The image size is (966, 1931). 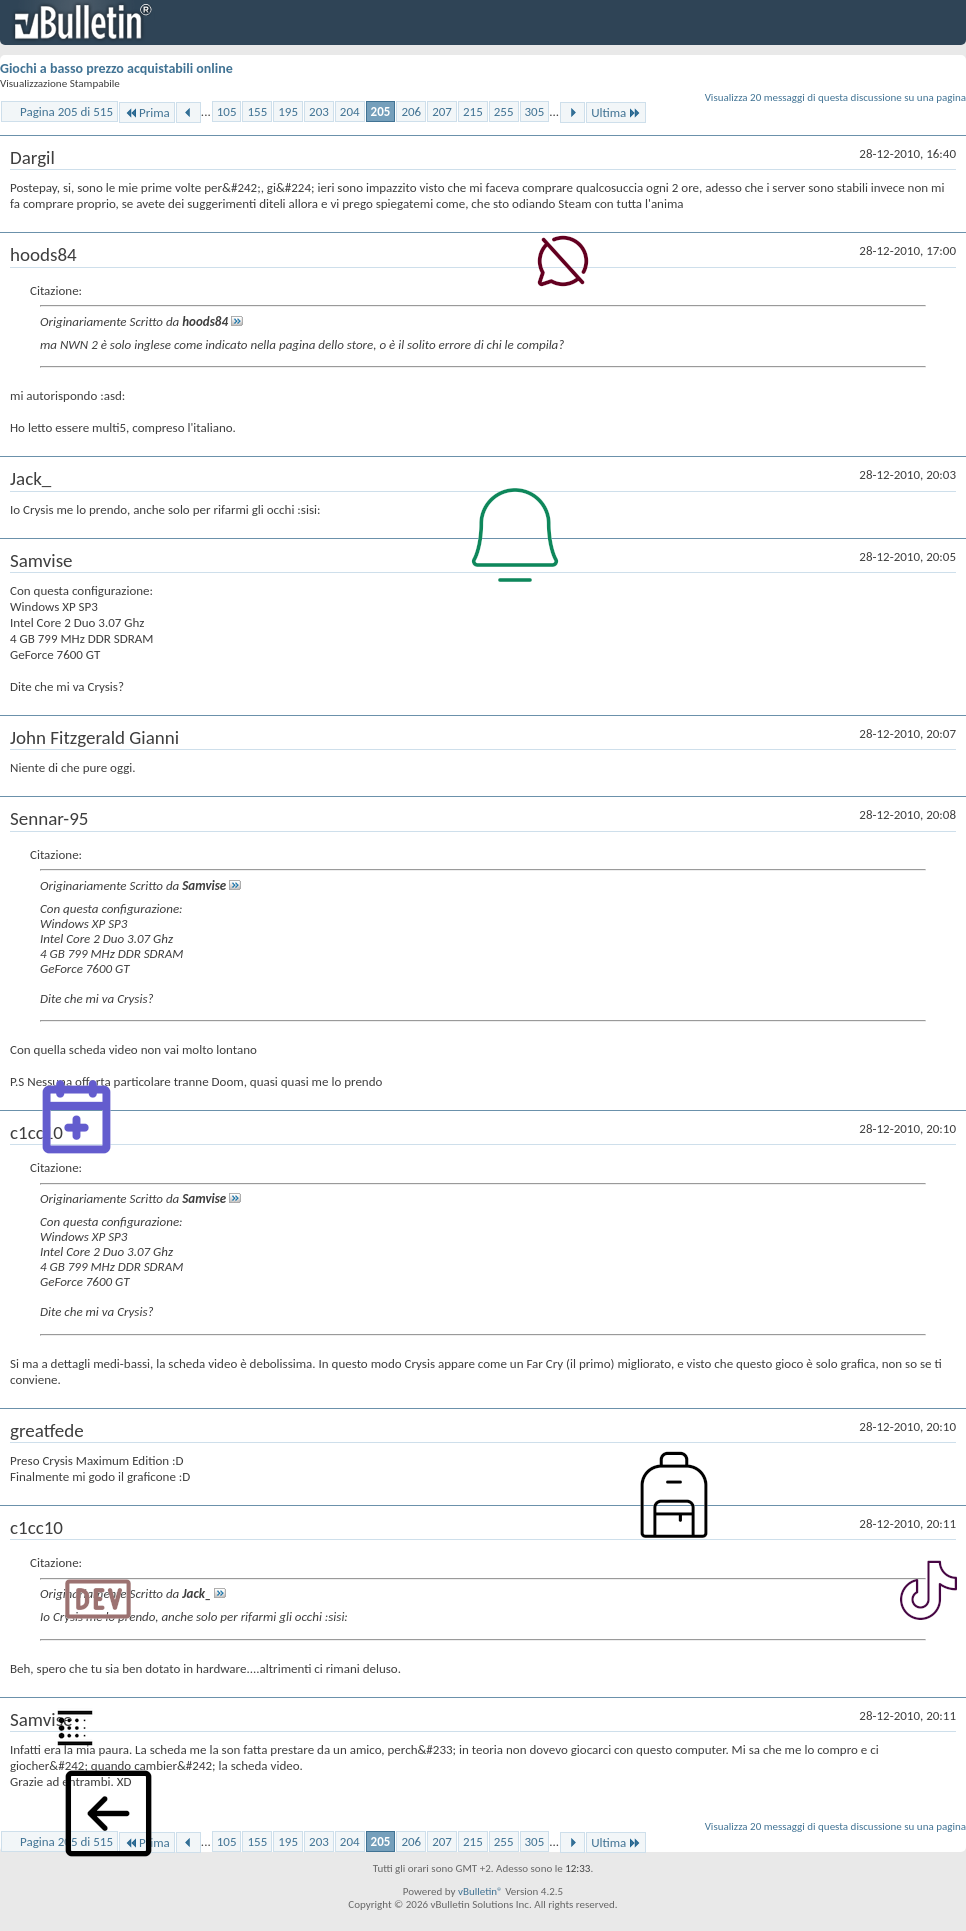 What do you see at coordinates (928, 1591) in the screenshot?
I see `open the TikTok app` at bounding box center [928, 1591].